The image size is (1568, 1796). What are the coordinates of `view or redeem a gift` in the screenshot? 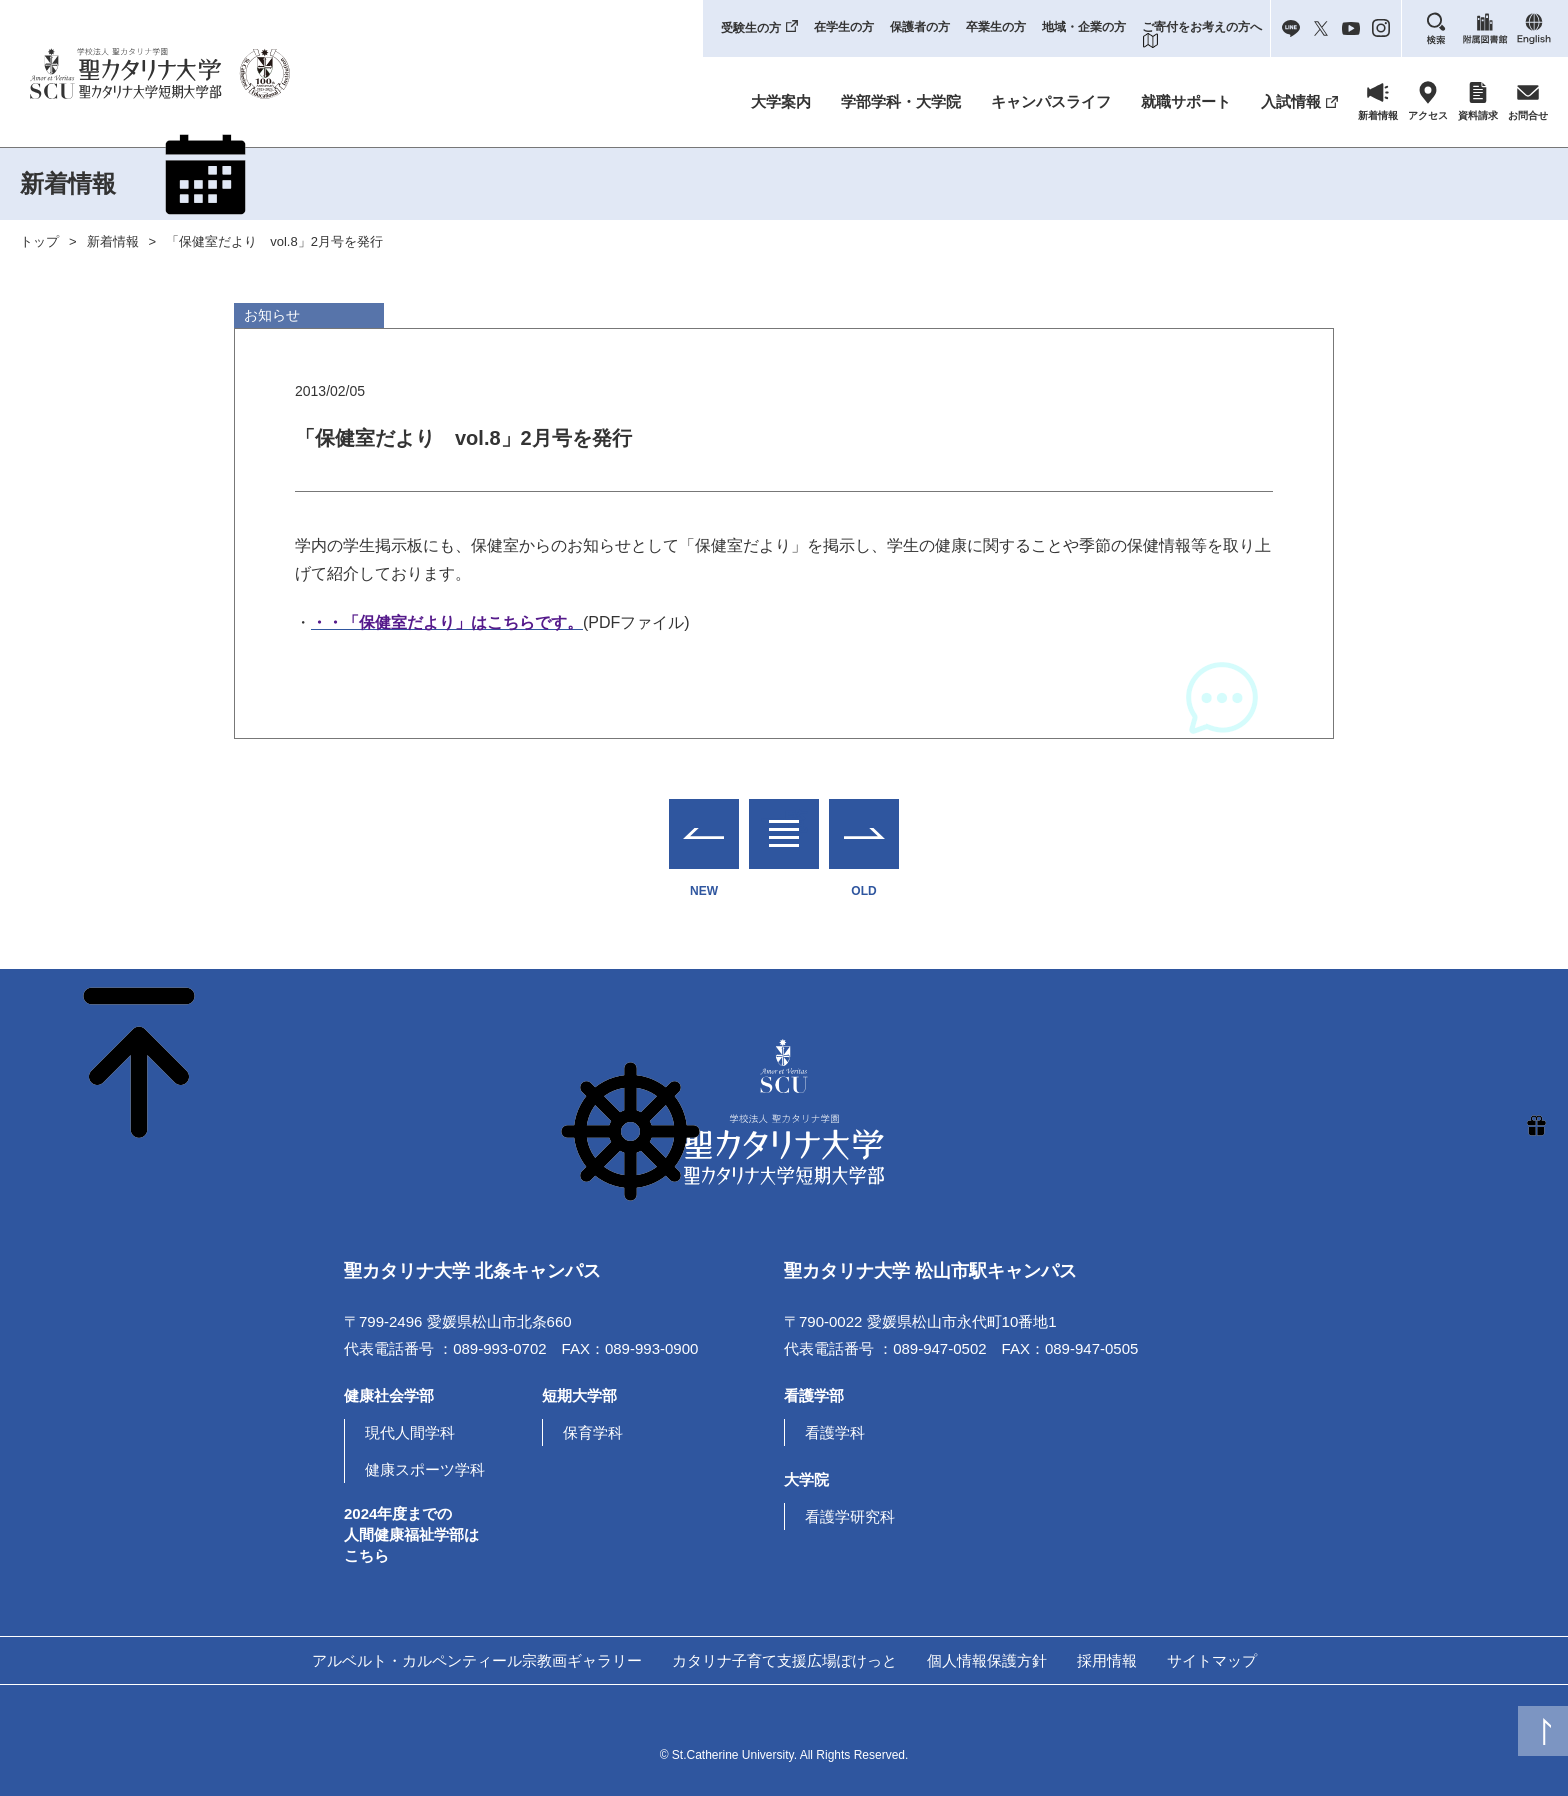 It's located at (1536, 1125).